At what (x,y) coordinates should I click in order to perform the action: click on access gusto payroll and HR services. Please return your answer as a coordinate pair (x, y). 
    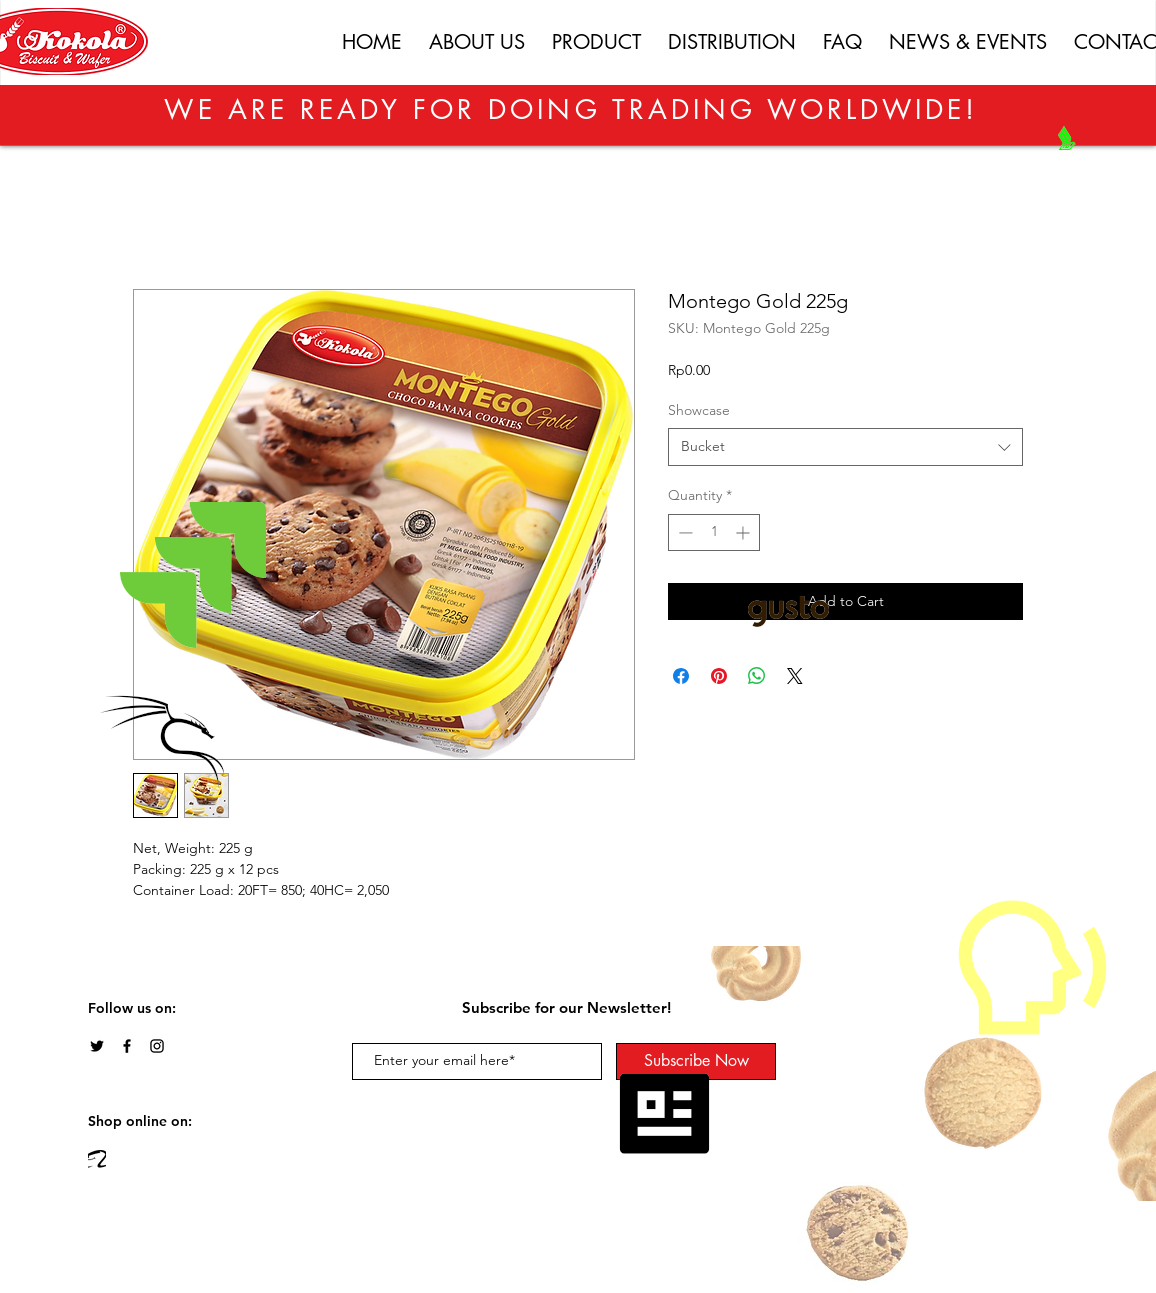
    Looking at the image, I should click on (788, 611).